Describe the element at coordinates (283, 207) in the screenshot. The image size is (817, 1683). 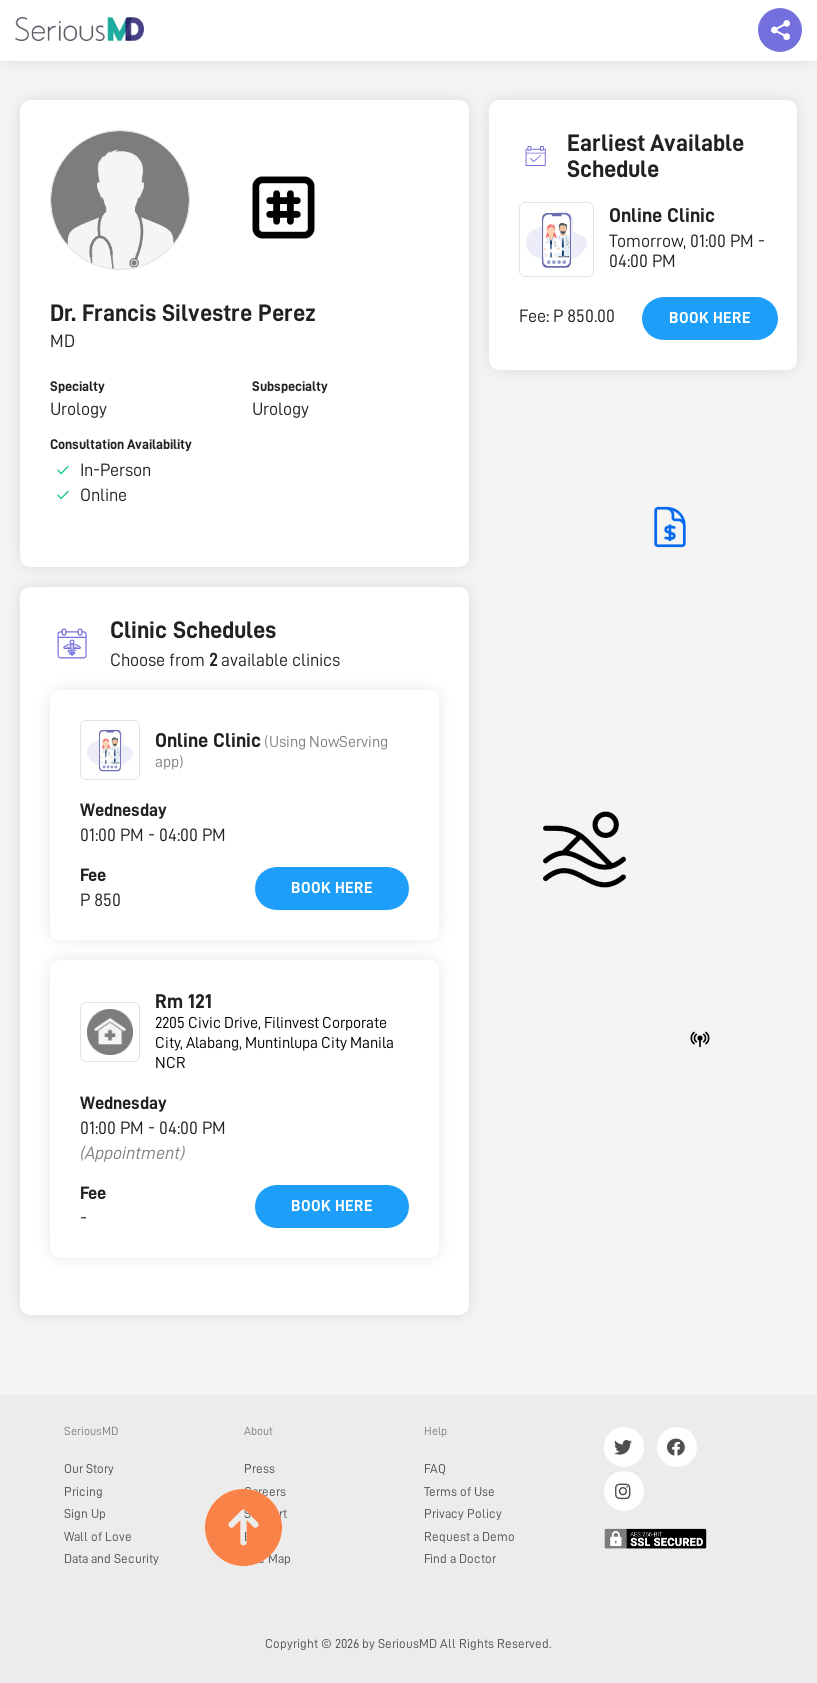
I see `view grid or pattern layout options` at that location.